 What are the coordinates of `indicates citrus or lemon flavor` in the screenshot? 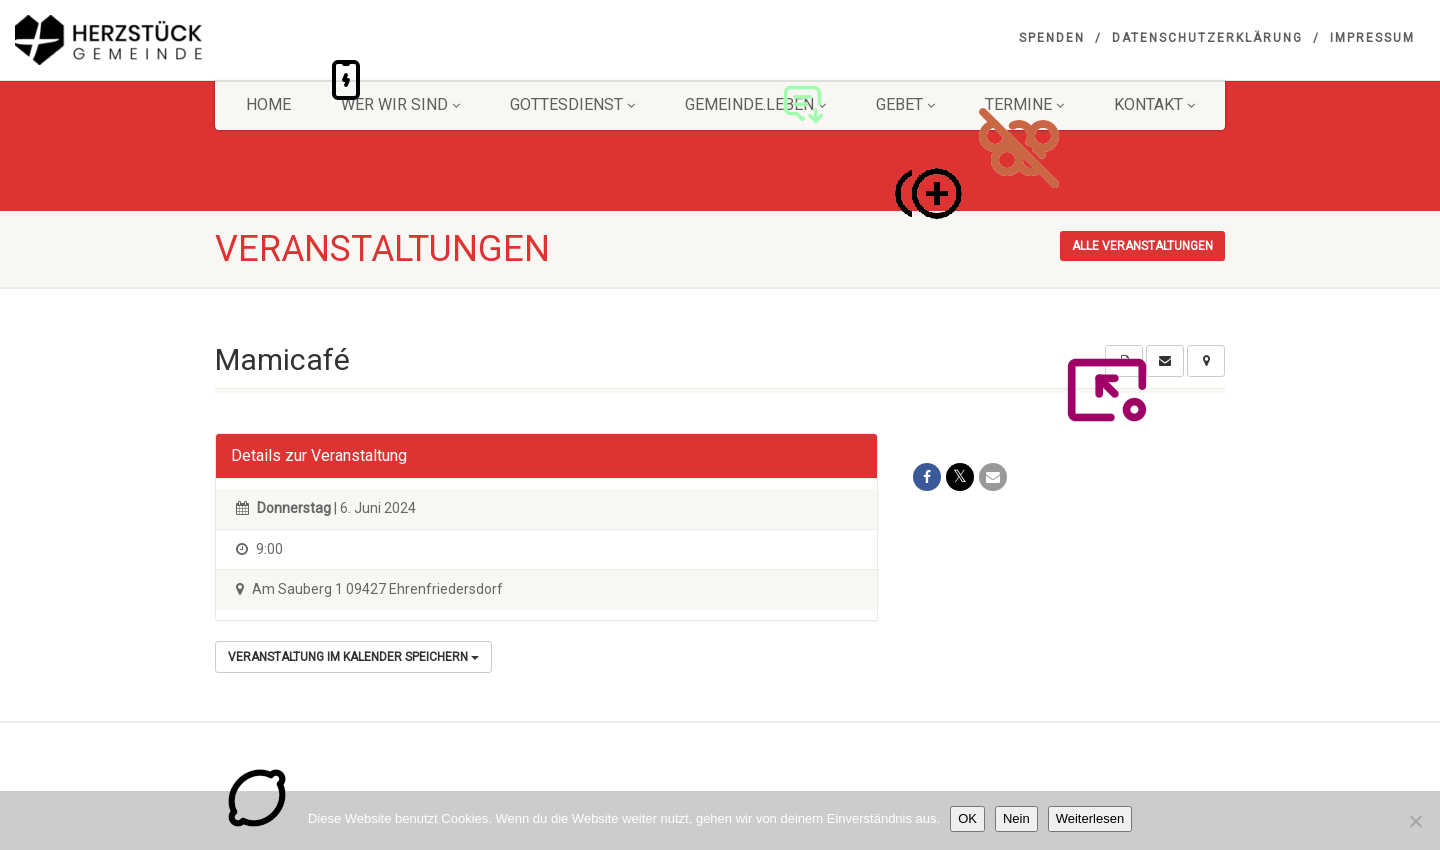 It's located at (257, 798).